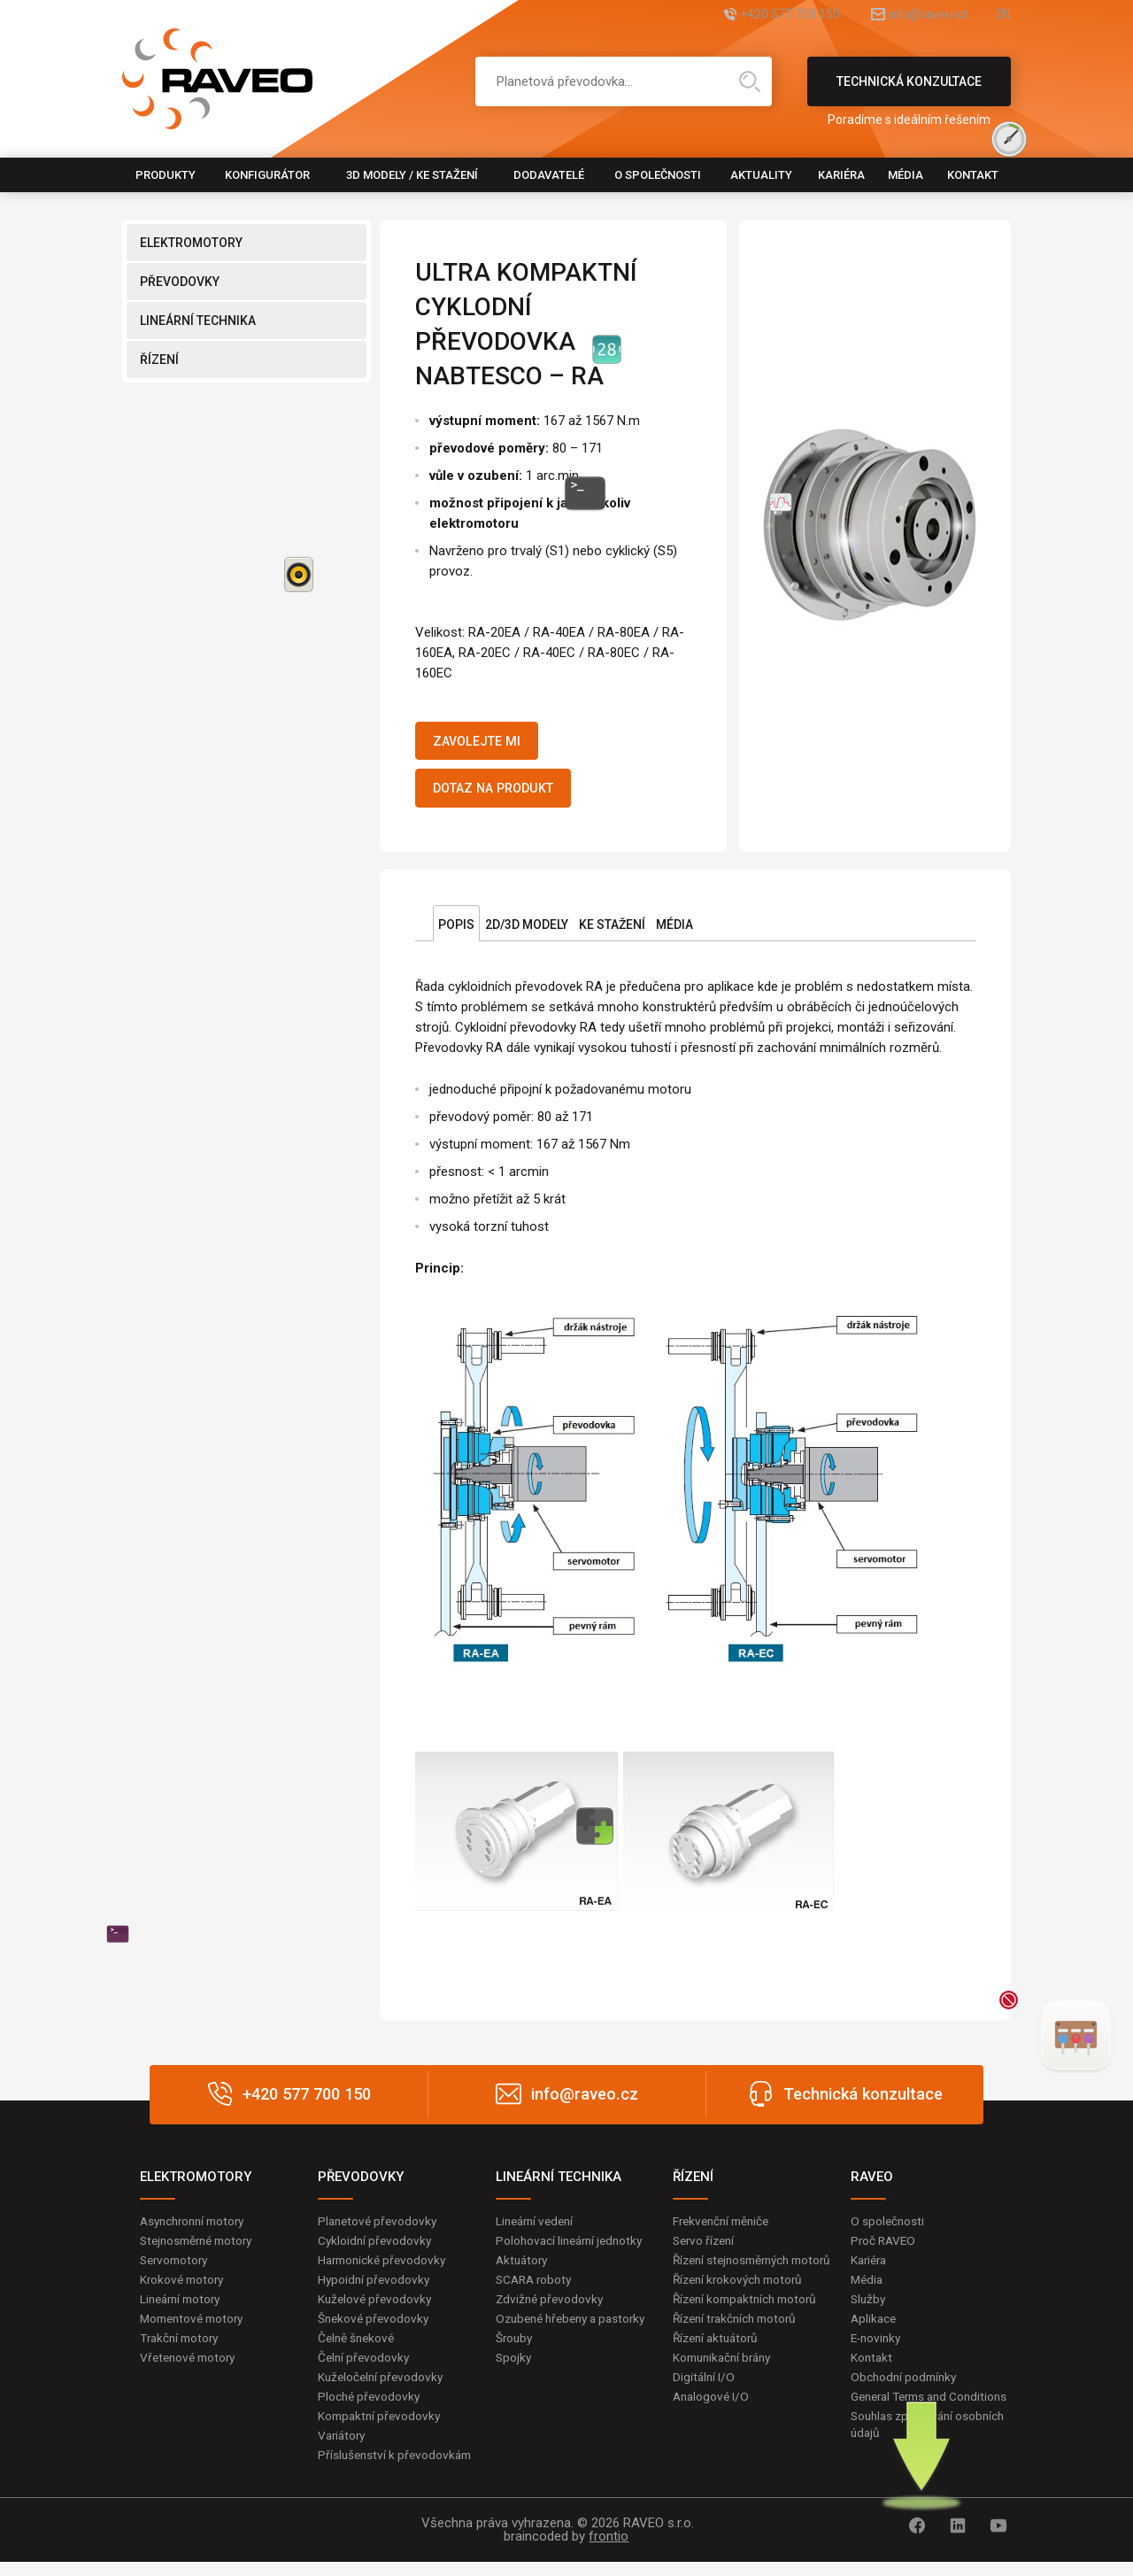  What do you see at coordinates (1009, 139) in the screenshot?
I see `open sysprof system profiler` at bounding box center [1009, 139].